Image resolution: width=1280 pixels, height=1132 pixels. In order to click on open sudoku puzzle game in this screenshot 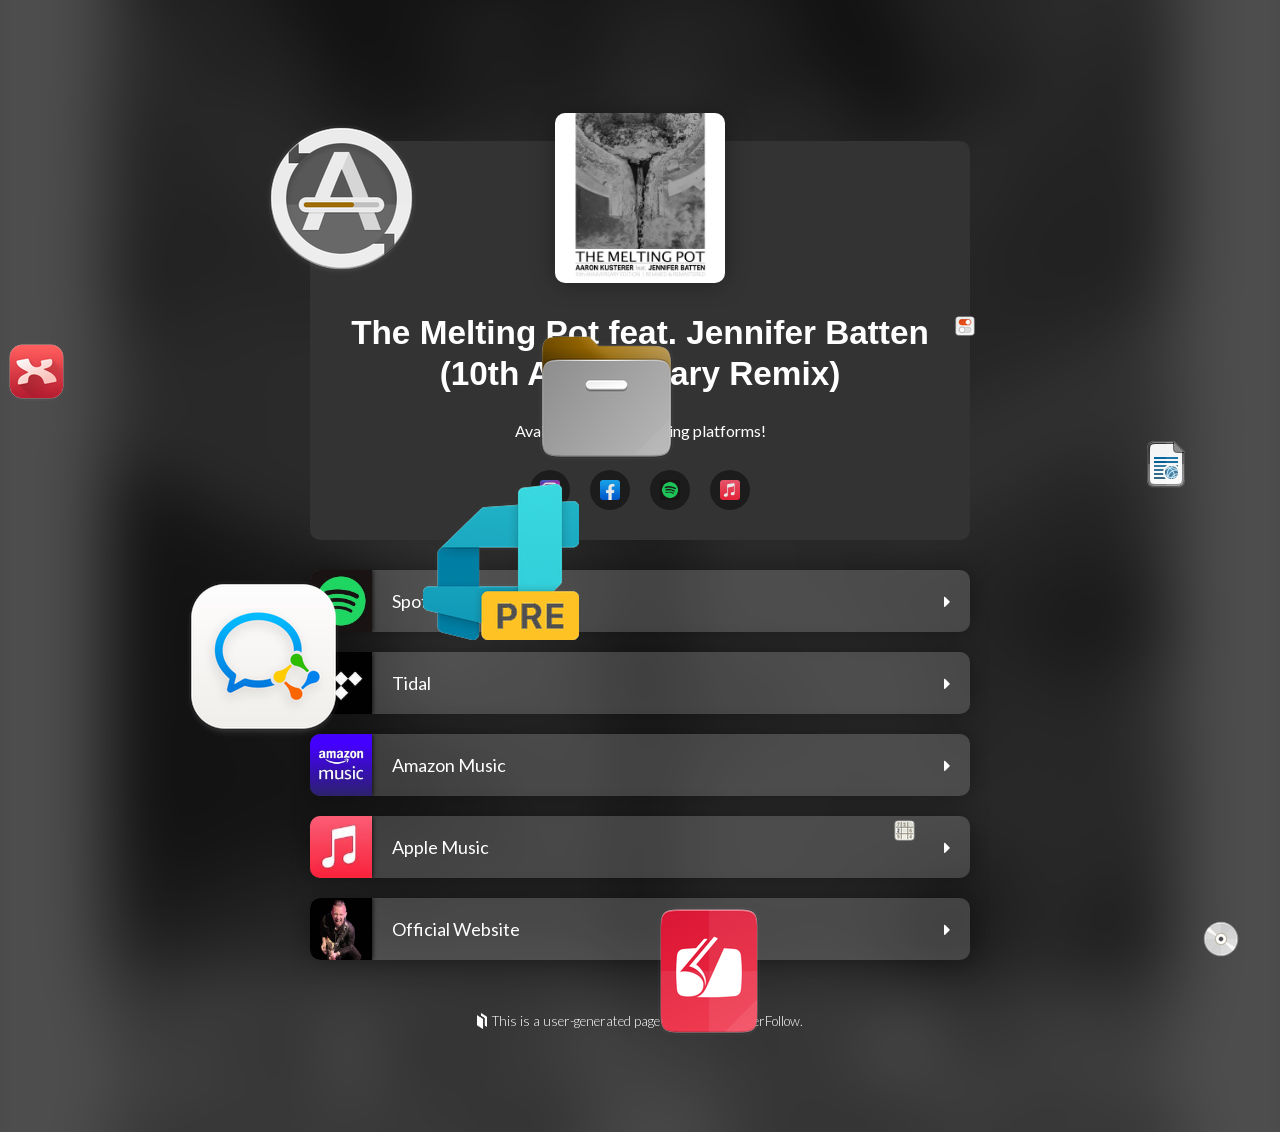, I will do `click(904, 830)`.